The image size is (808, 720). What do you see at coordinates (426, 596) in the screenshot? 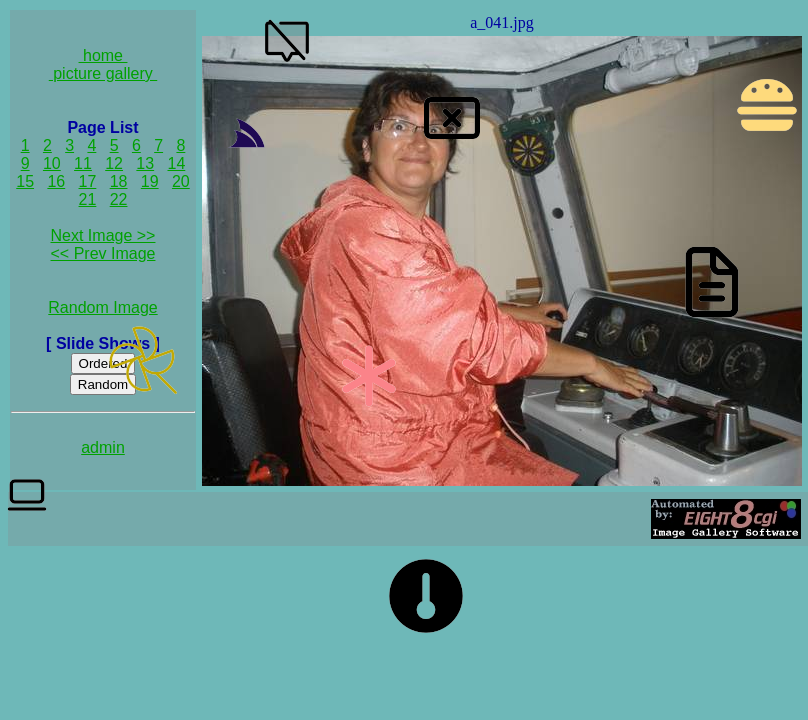
I see `view current speed or performance metrics` at bounding box center [426, 596].